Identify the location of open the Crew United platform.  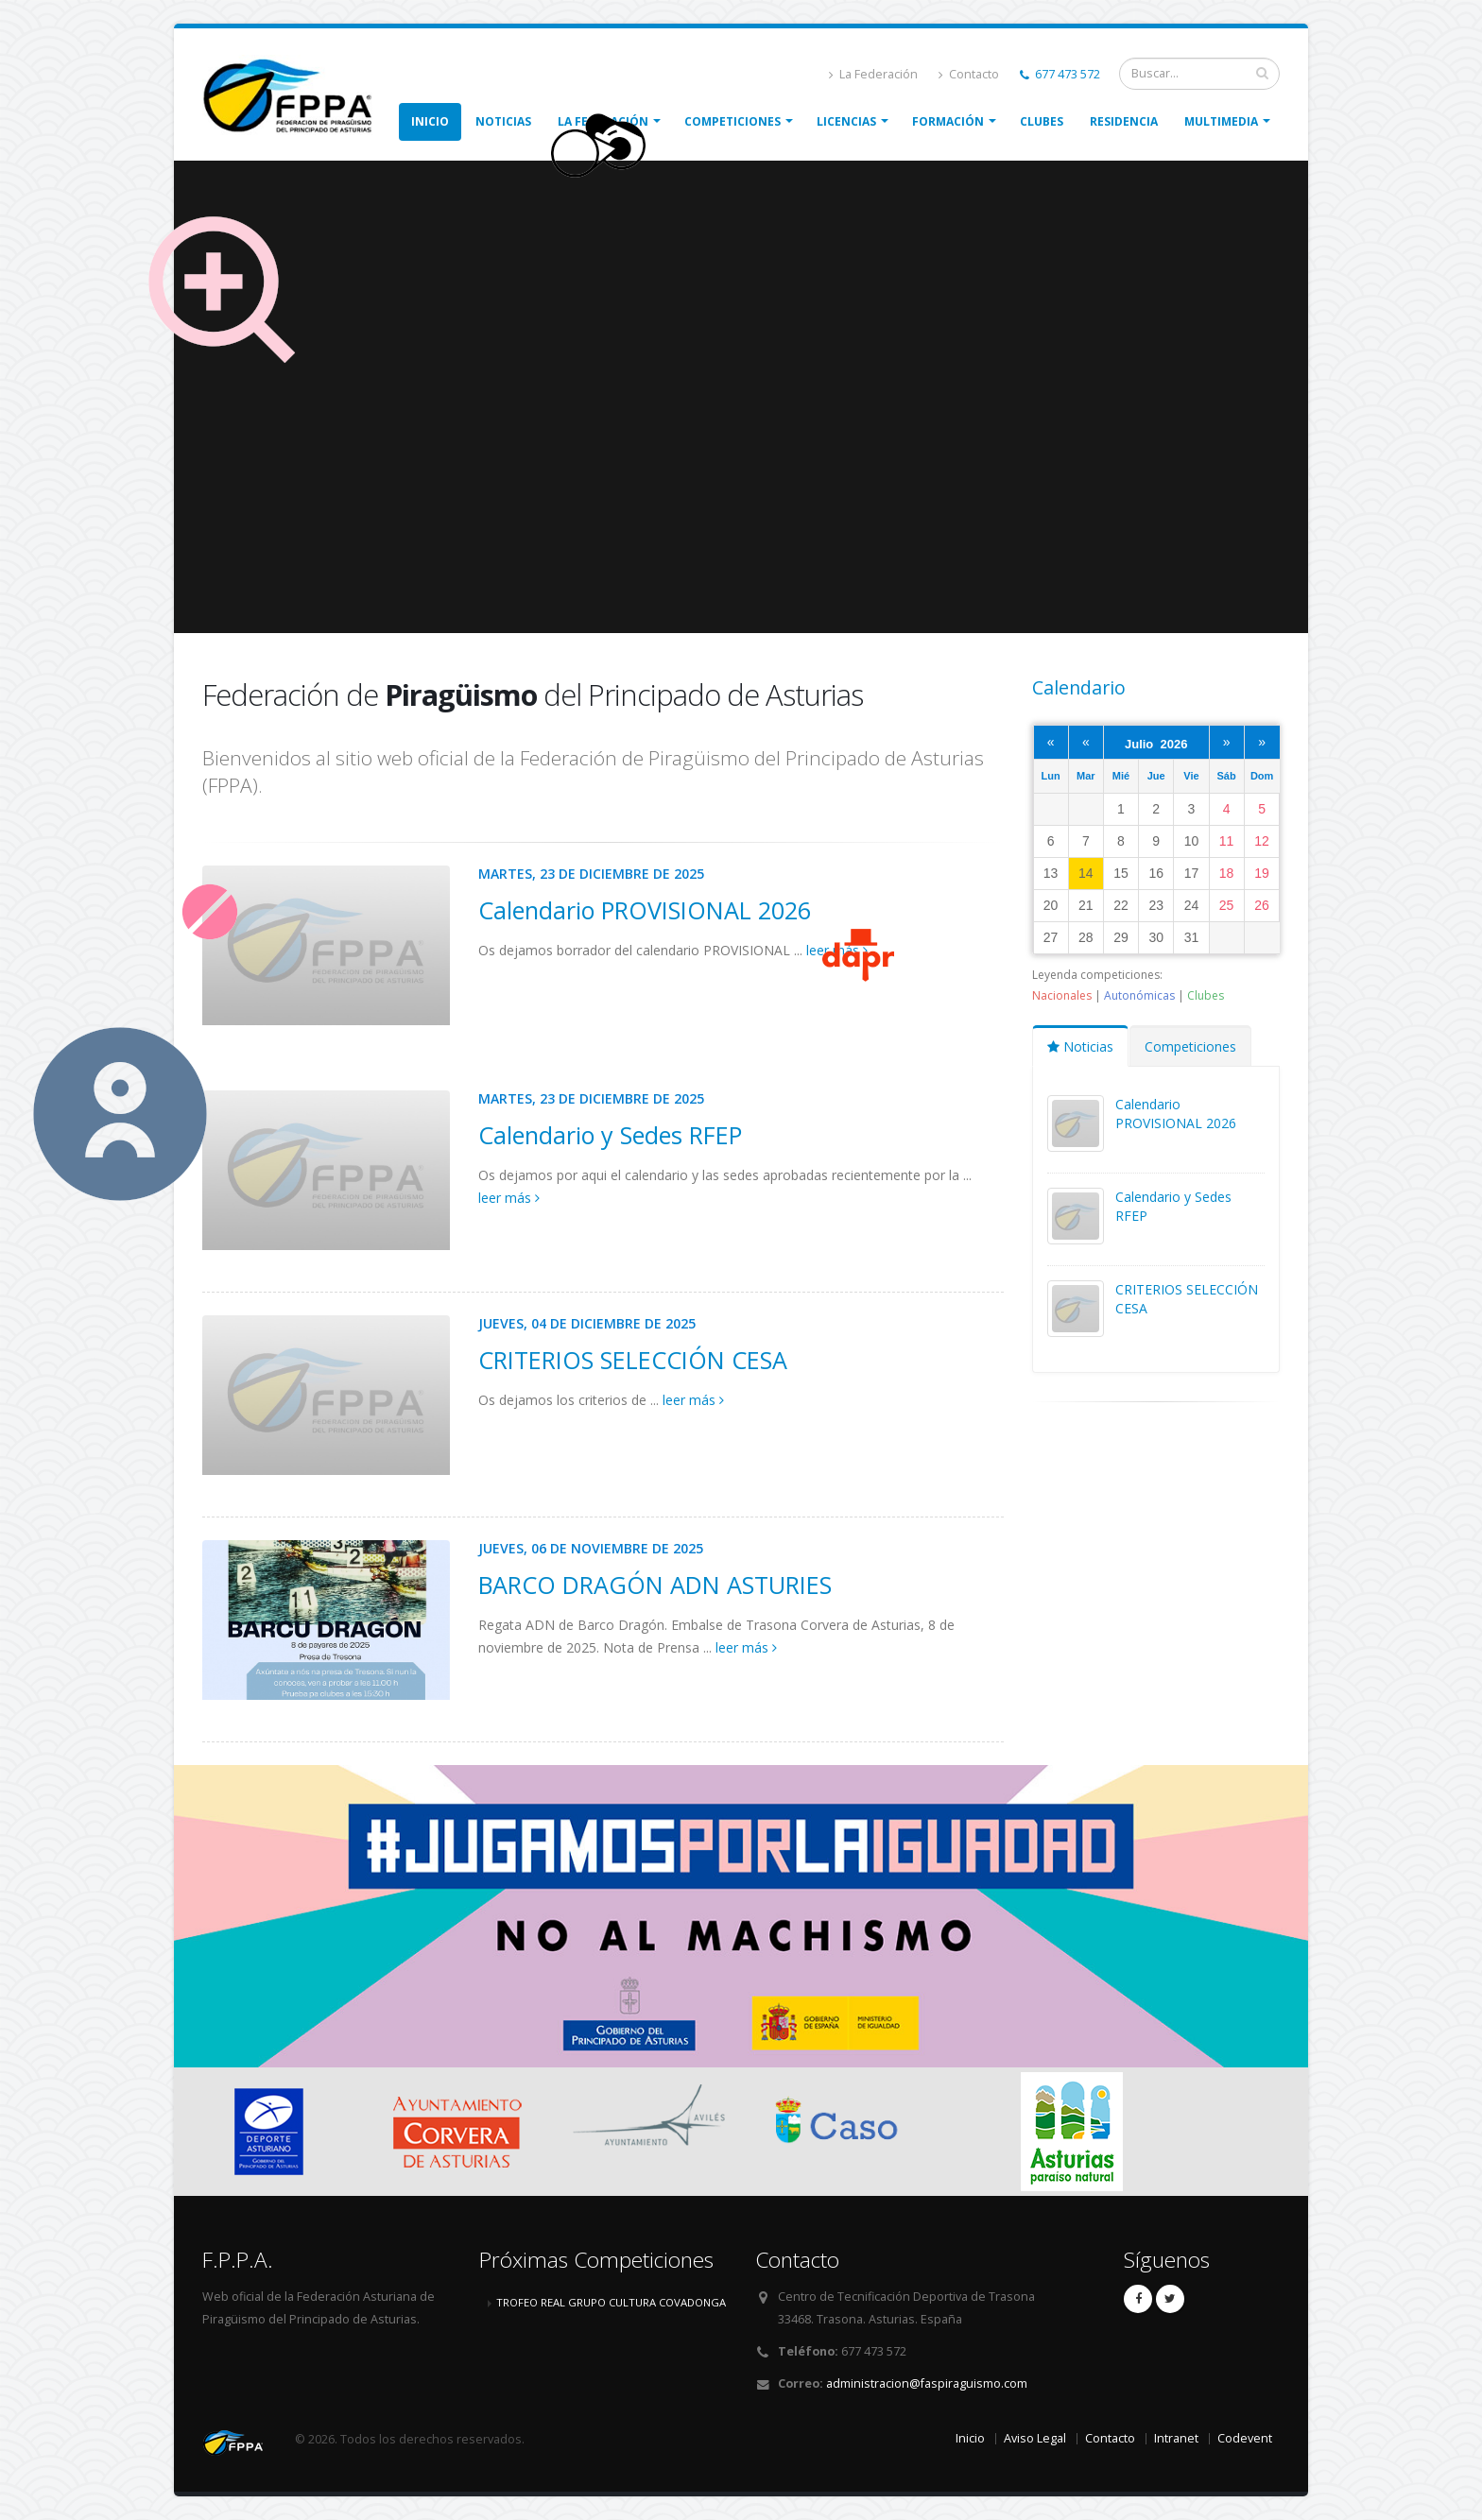
(598, 146).